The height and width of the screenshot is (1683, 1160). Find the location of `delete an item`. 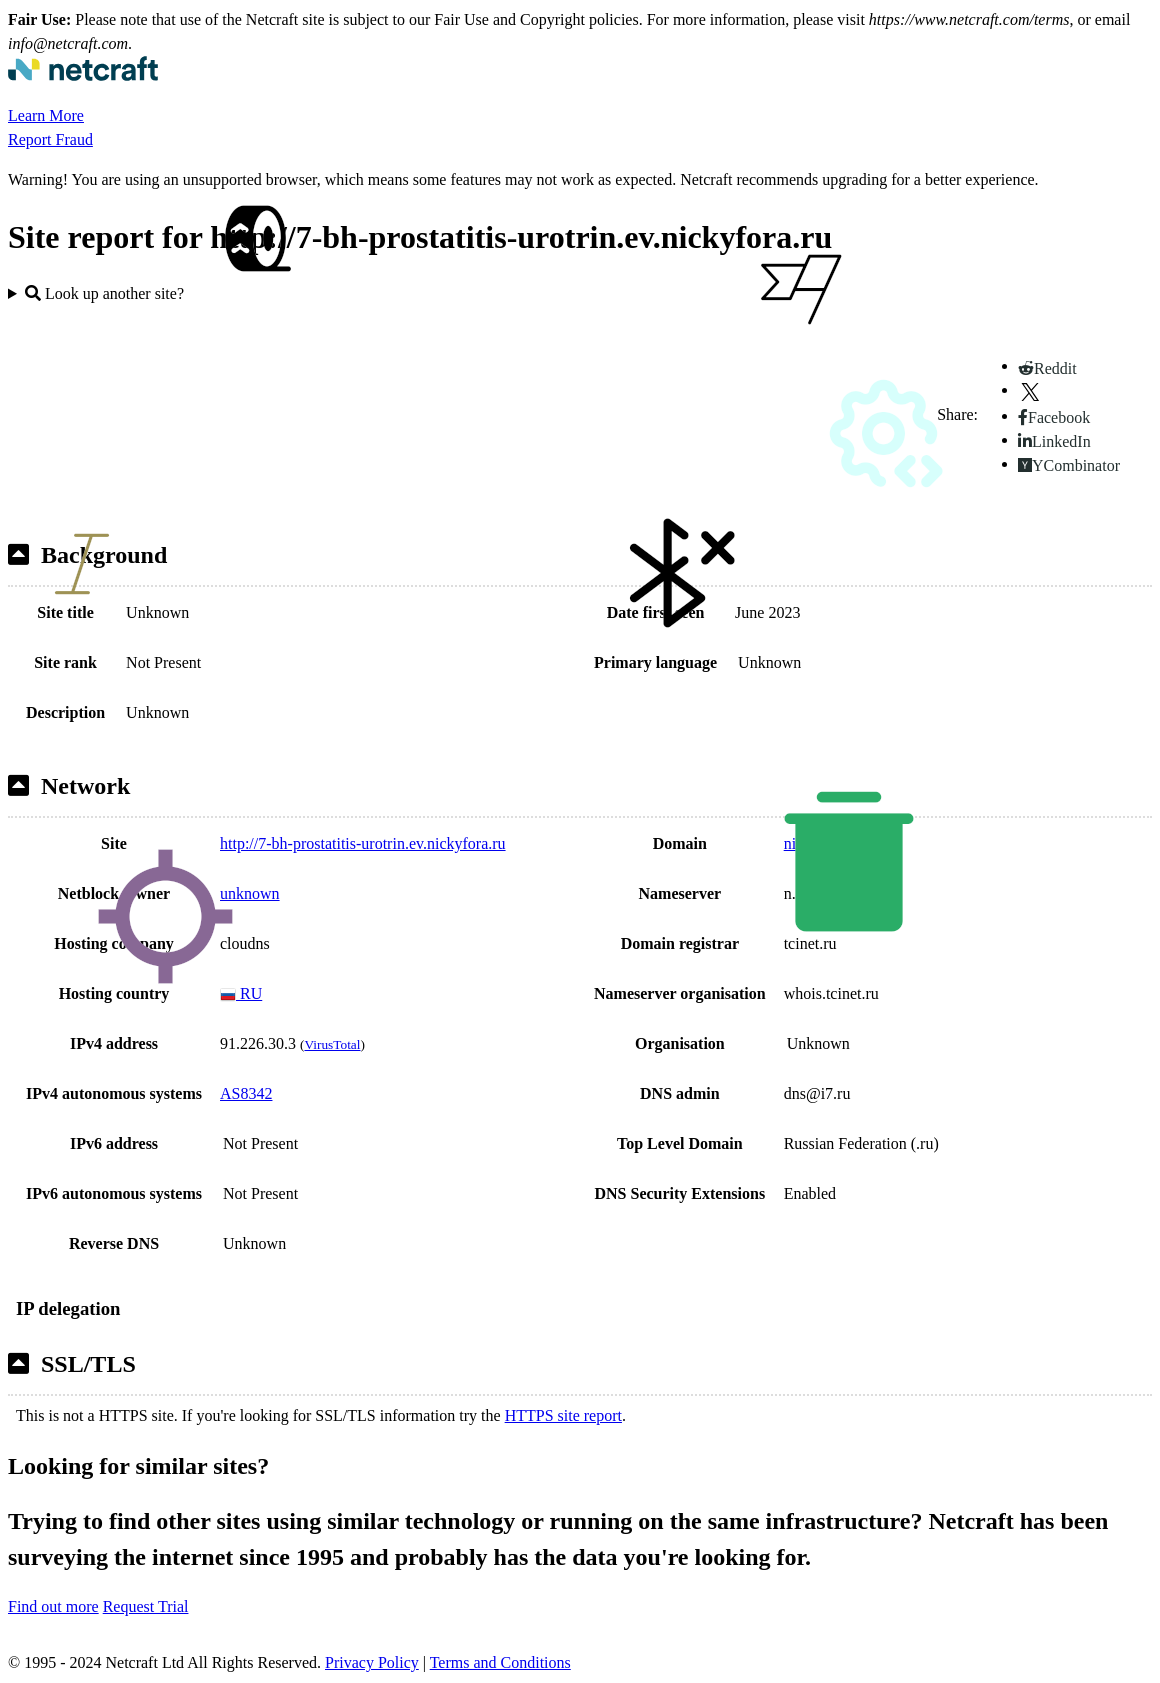

delete an item is located at coordinates (849, 867).